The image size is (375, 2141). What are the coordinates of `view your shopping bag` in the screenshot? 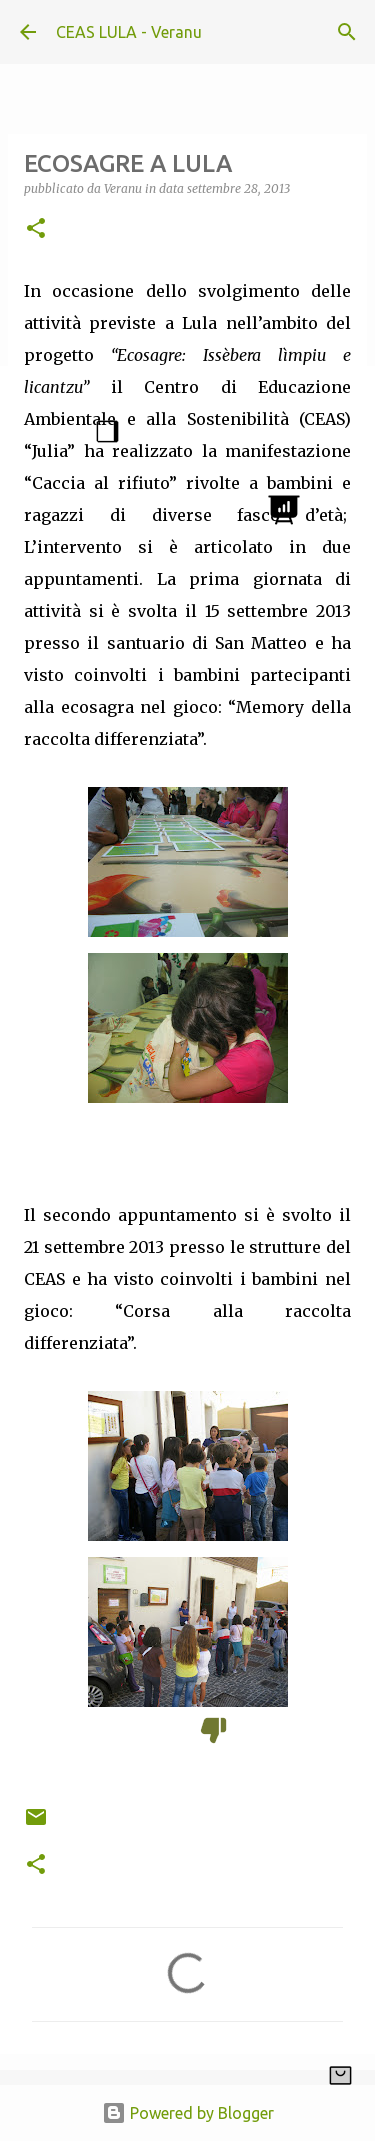 It's located at (340, 2075).